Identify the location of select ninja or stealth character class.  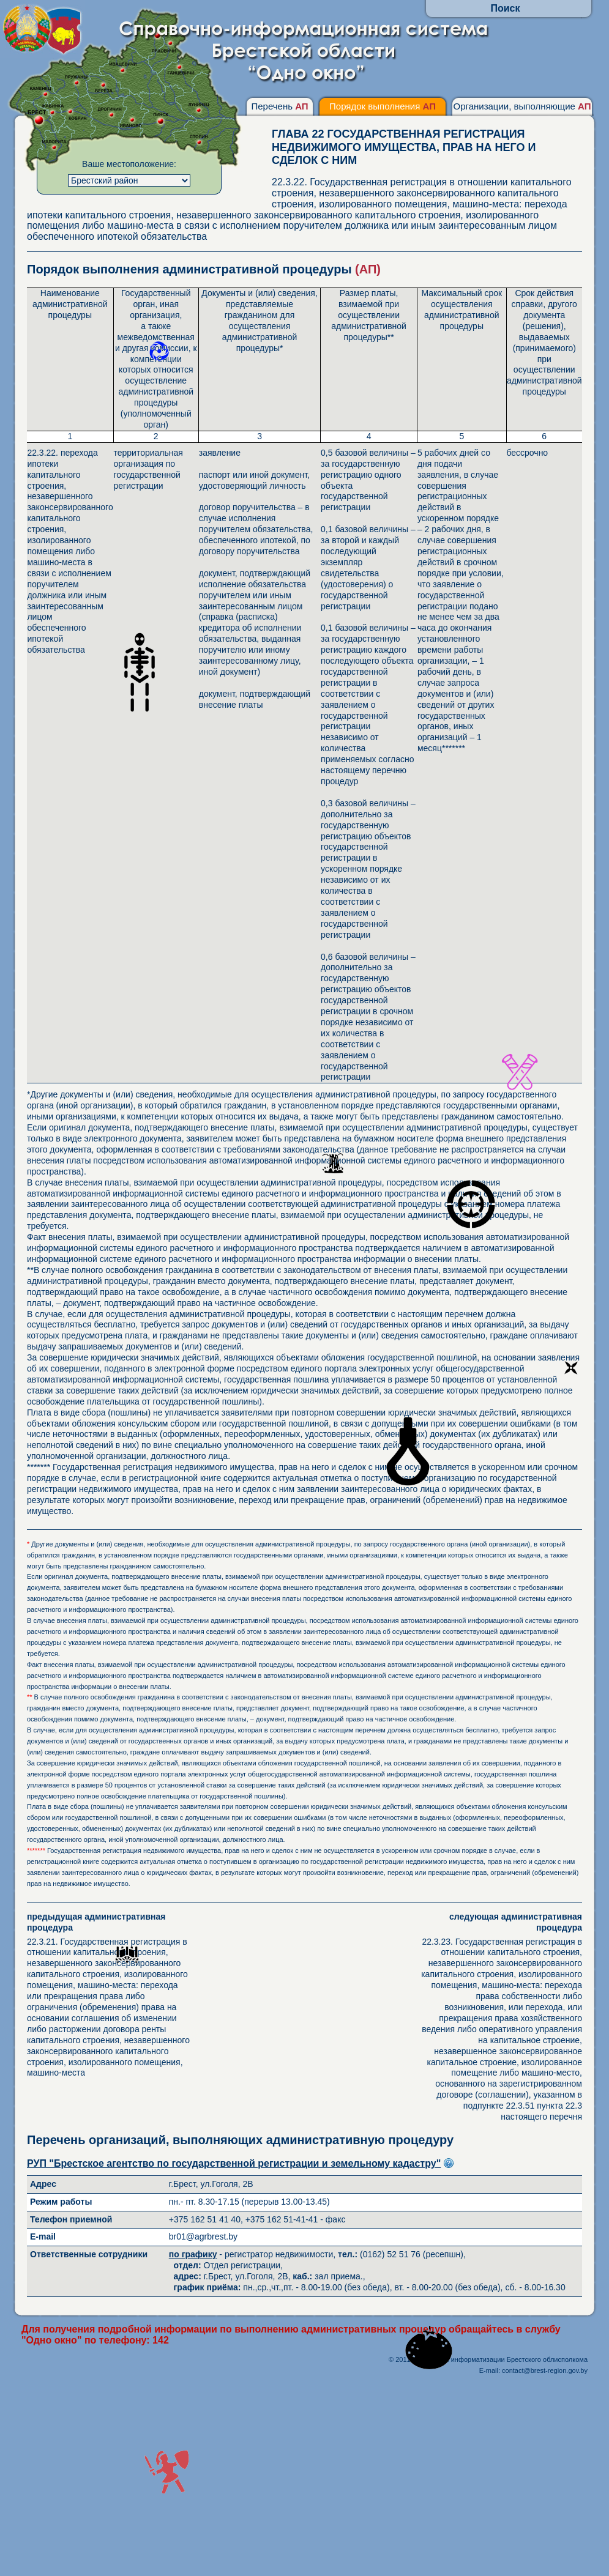
(571, 1368).